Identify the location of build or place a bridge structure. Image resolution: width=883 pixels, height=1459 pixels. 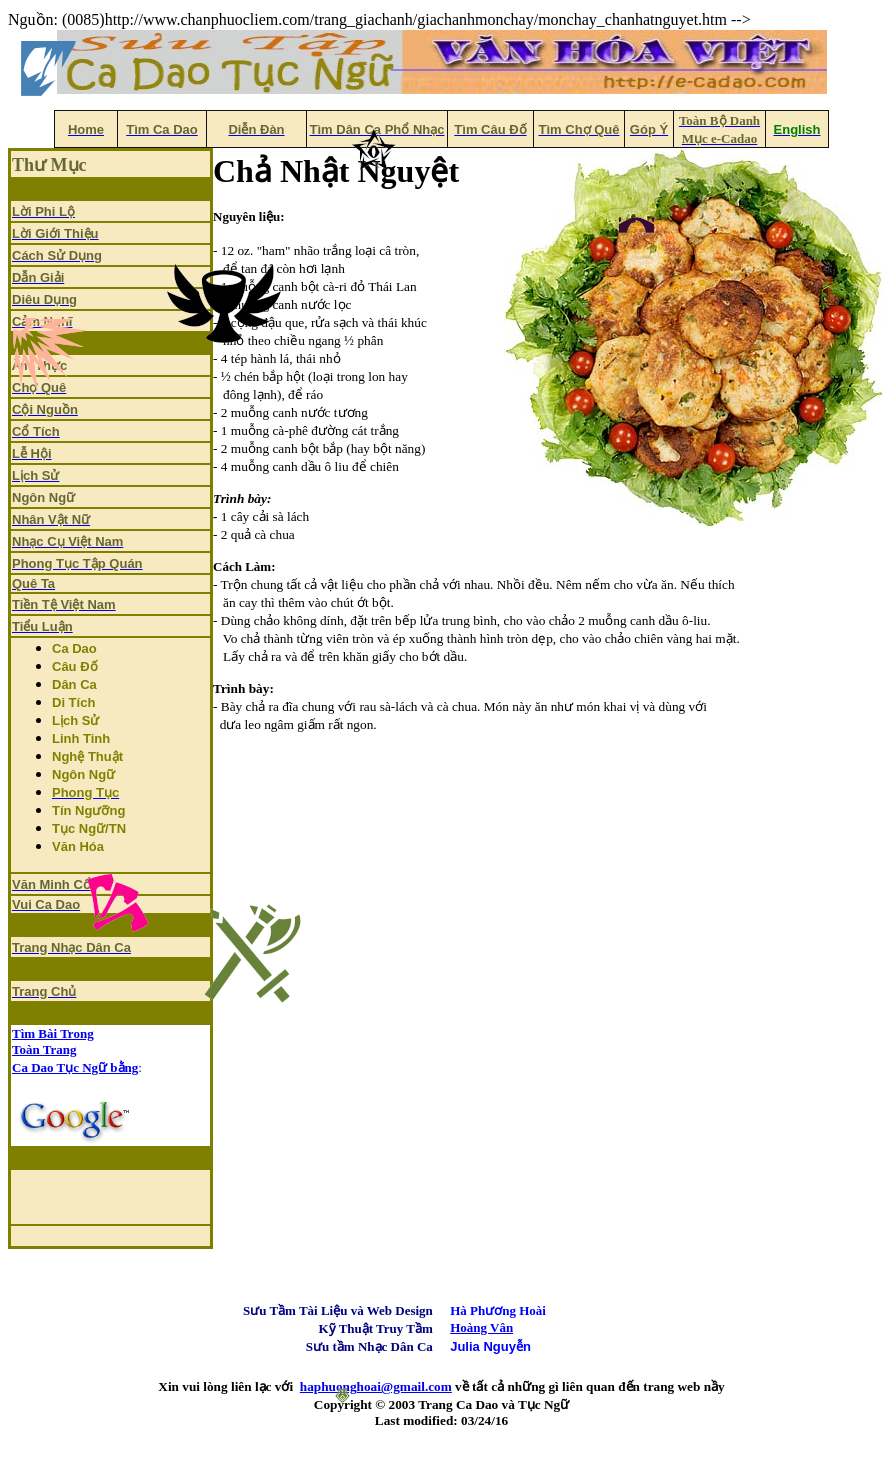
(636, 216).